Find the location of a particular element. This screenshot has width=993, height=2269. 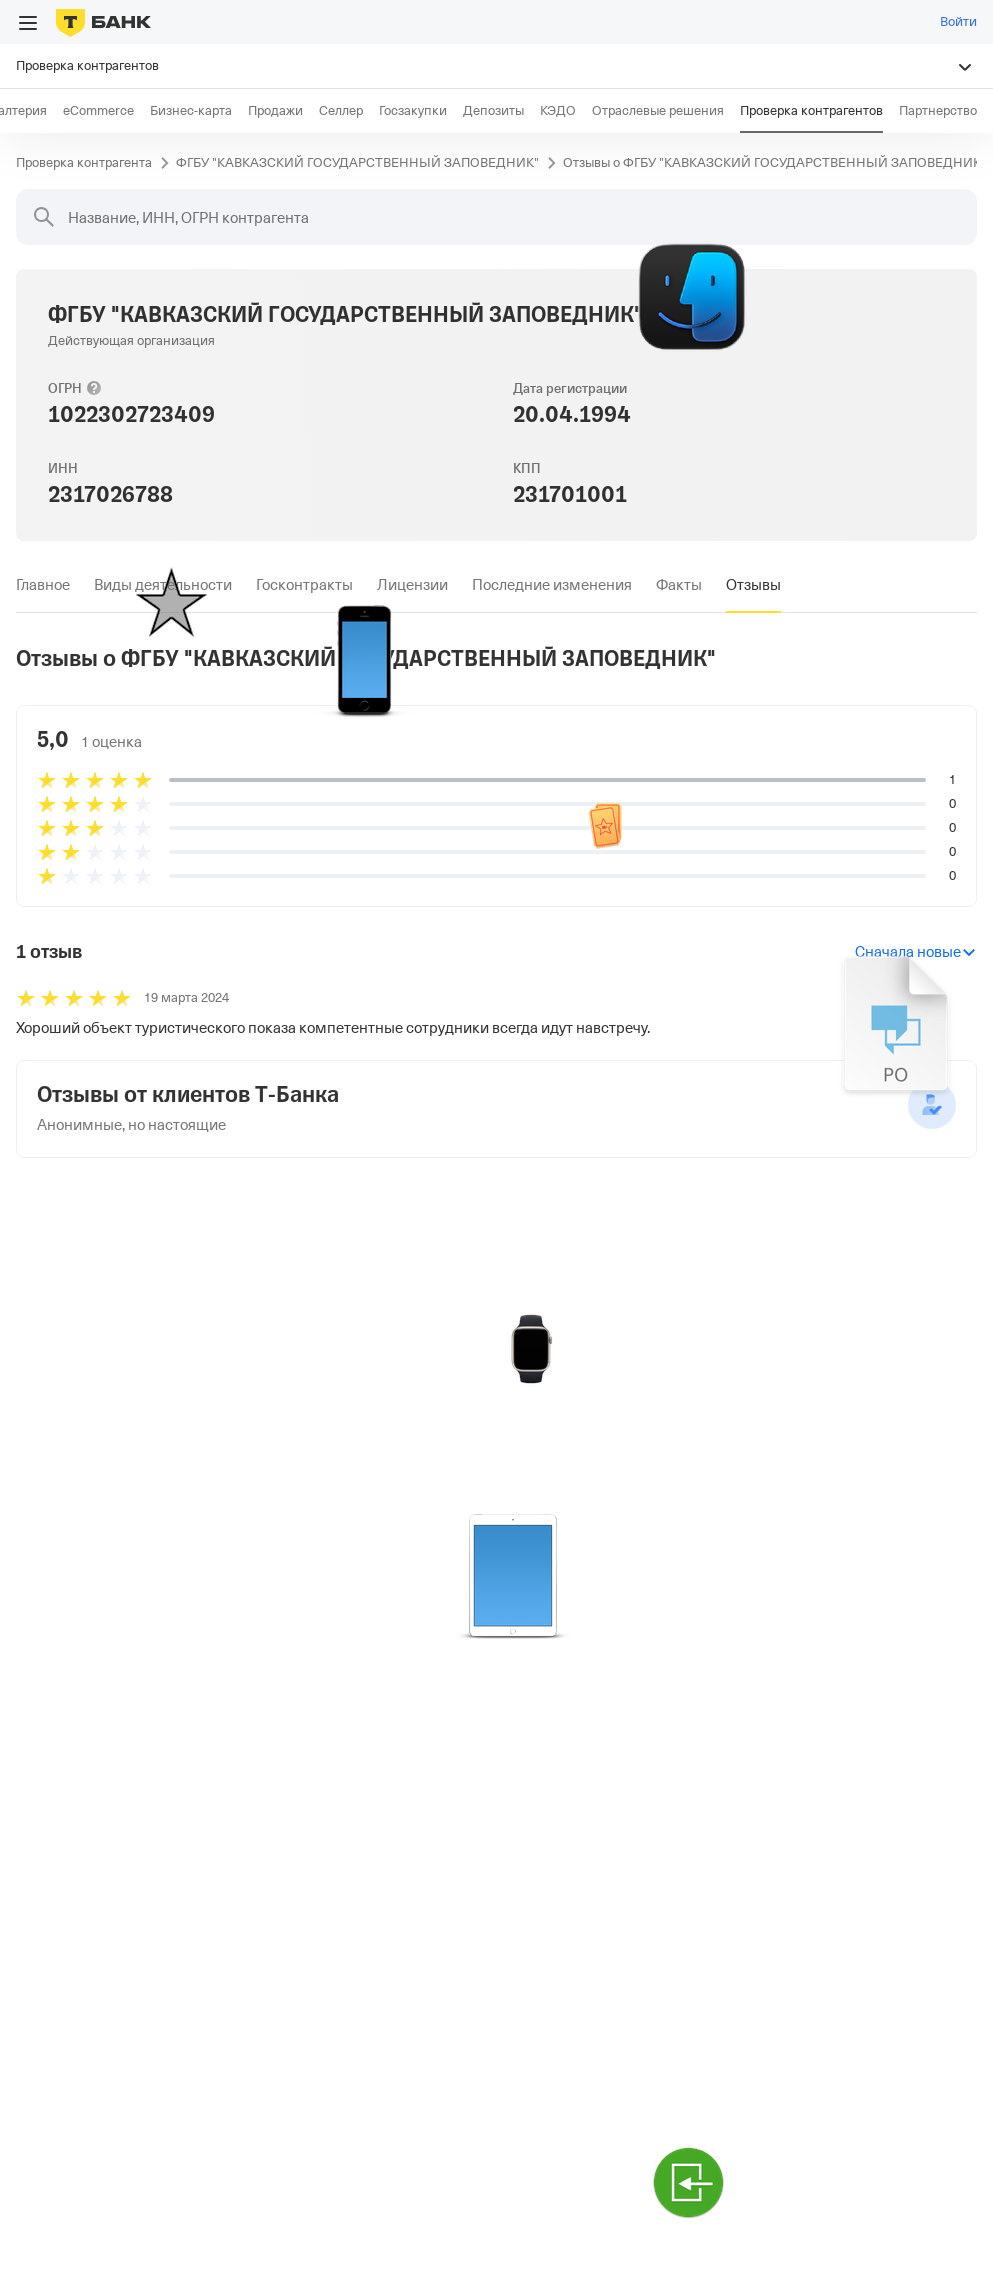

log out of the current session is located at coordinates (688, 2182).